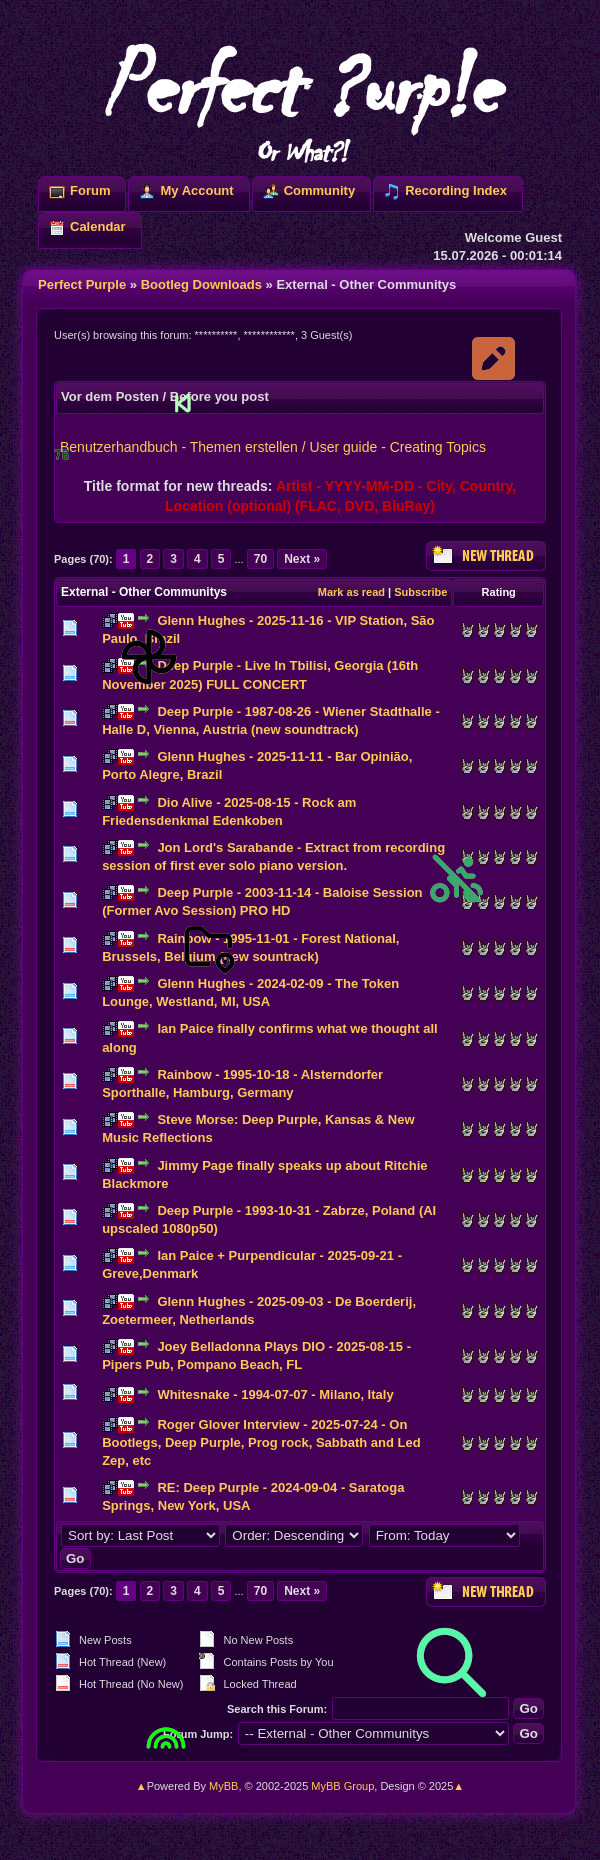 Image resolution: width=600 pixels, height=1860 pixels. What do you see at coordinates (208, 947) in the screenshot?
I see `pin a folder to quick access` at bounding box center [208, 947].